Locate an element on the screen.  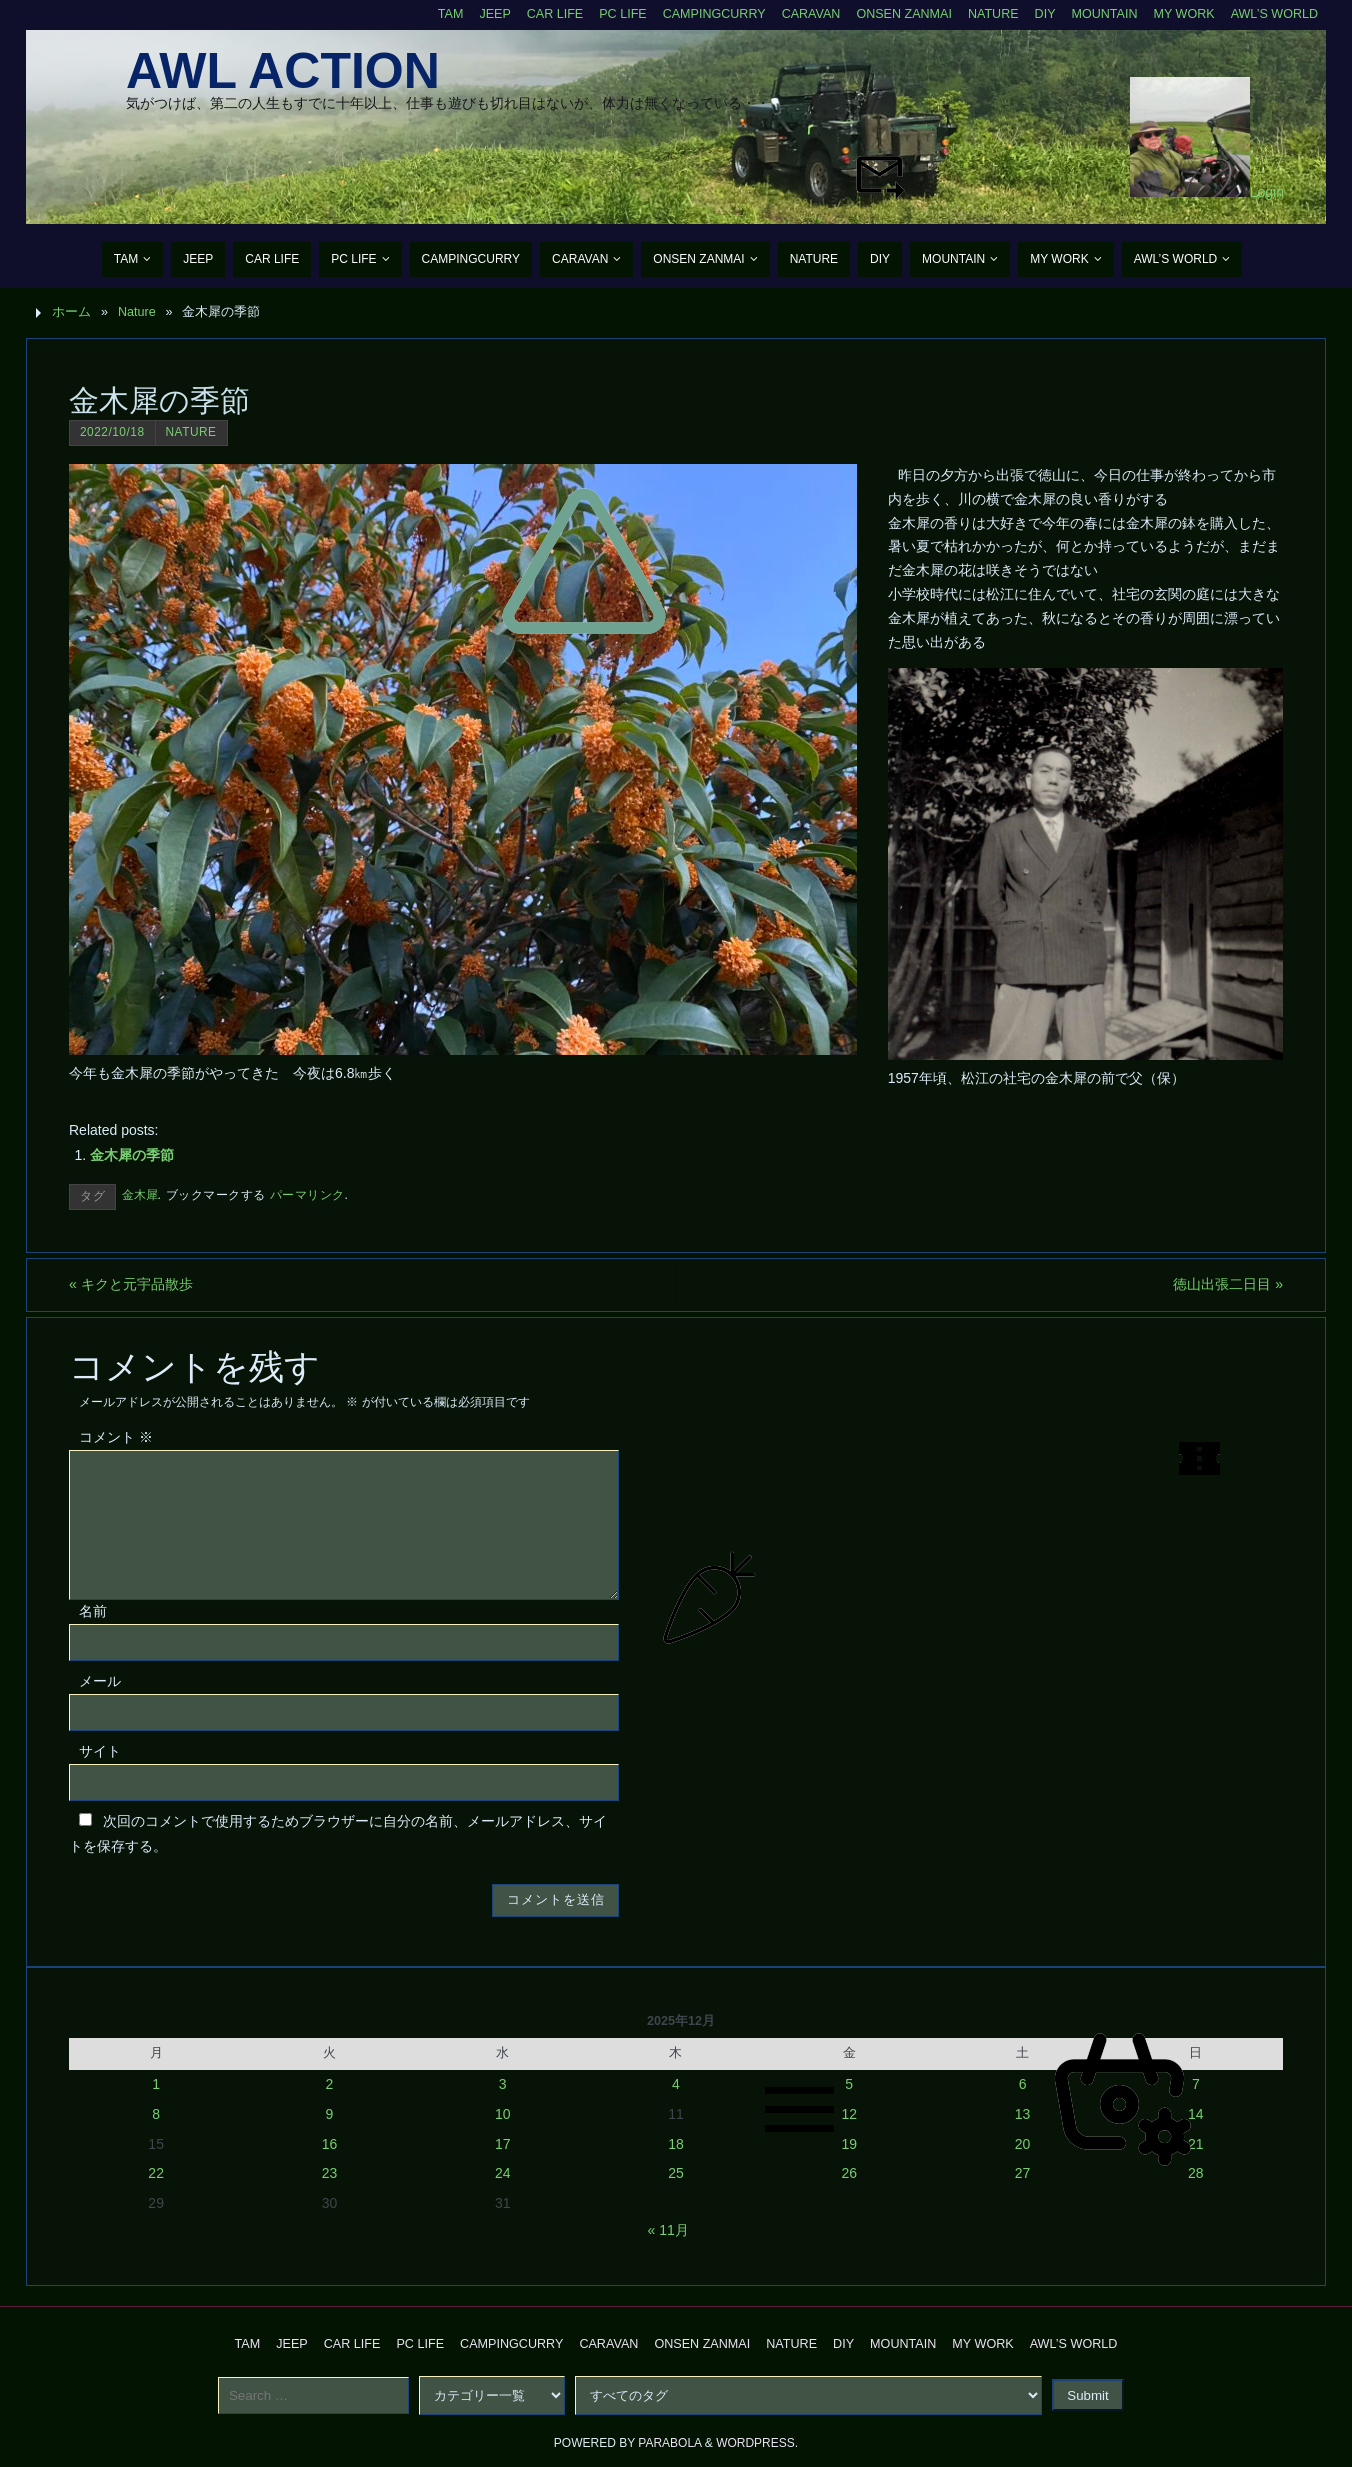
access shopping basket settings is located at coordinates (1119, 2091).